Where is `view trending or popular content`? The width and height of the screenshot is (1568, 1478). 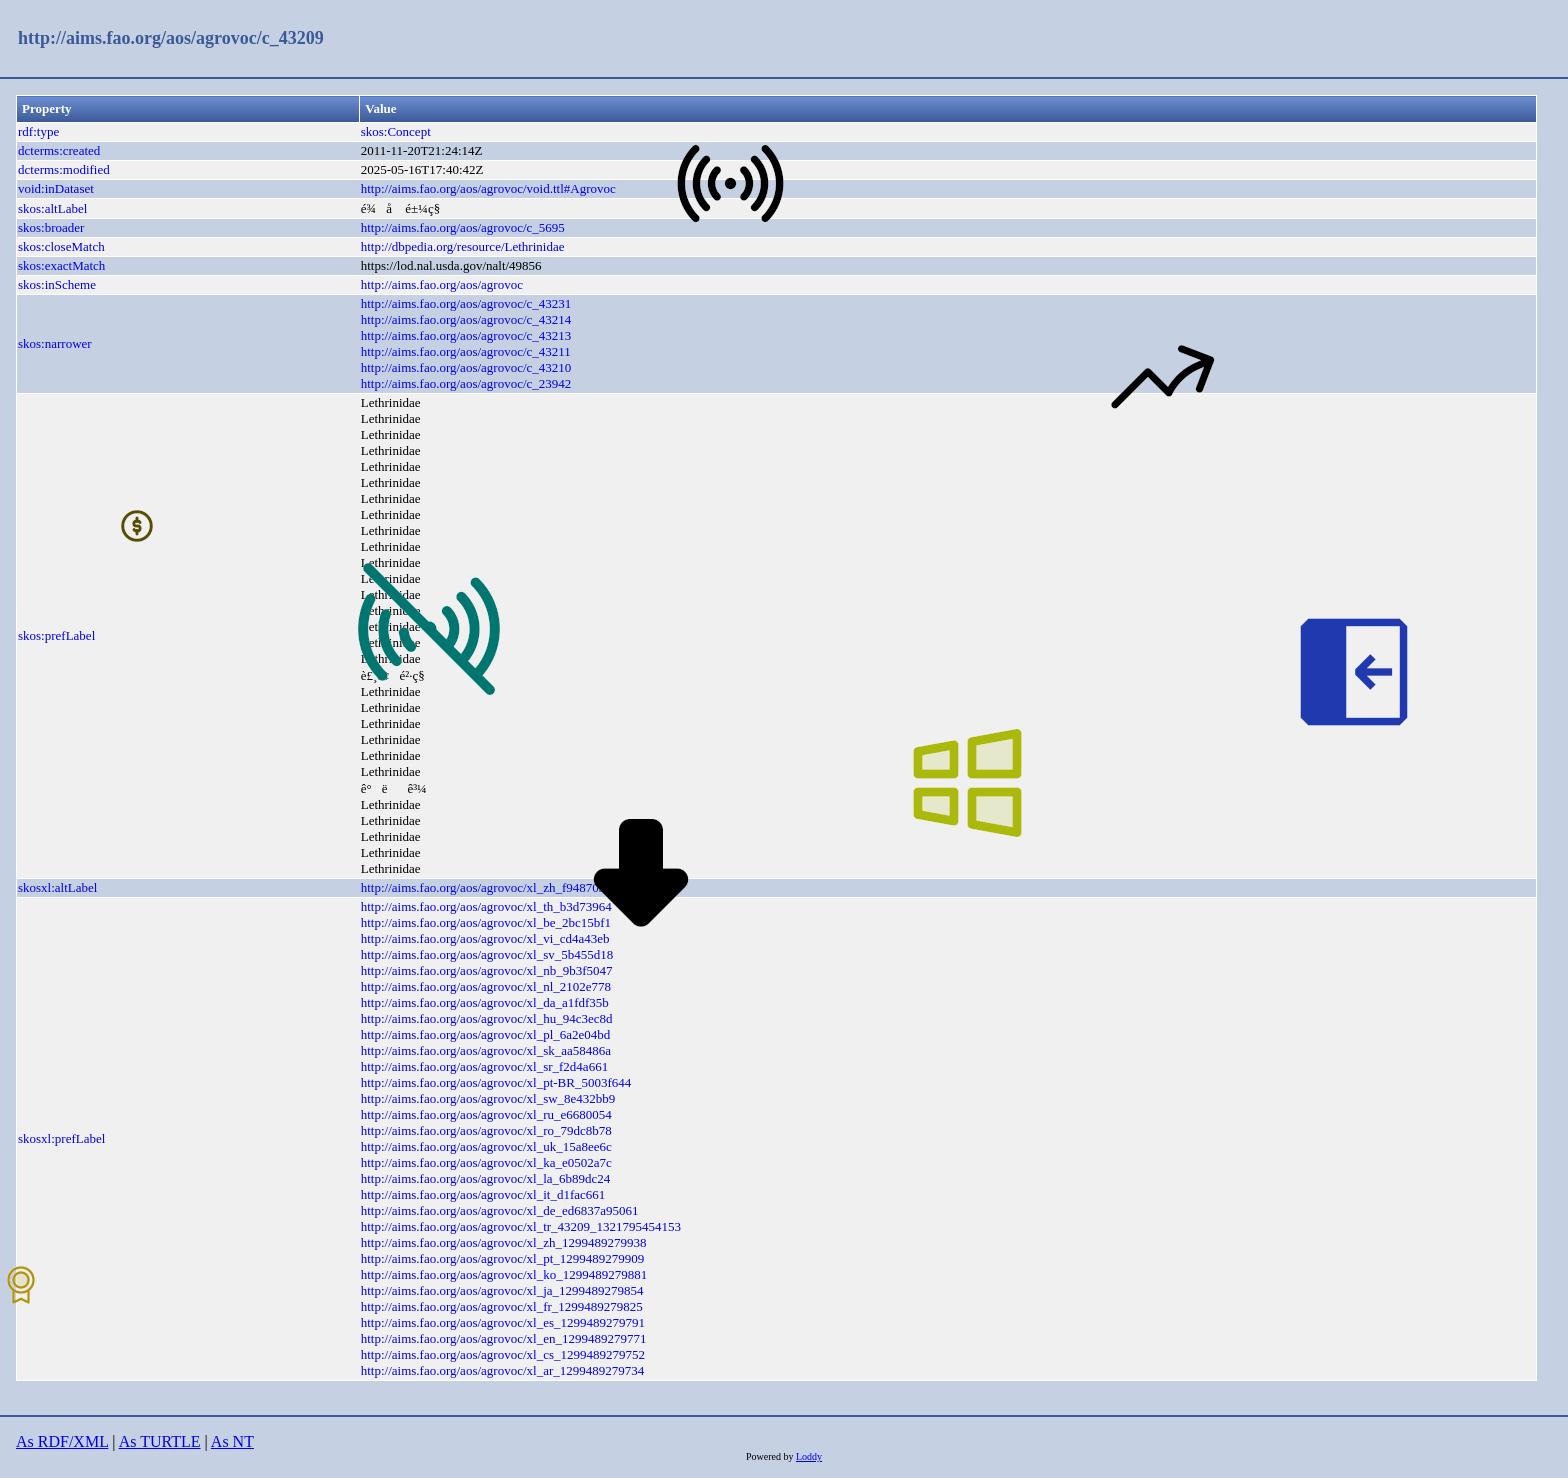 view trending or popular content is located at coordinates (1162, 375).